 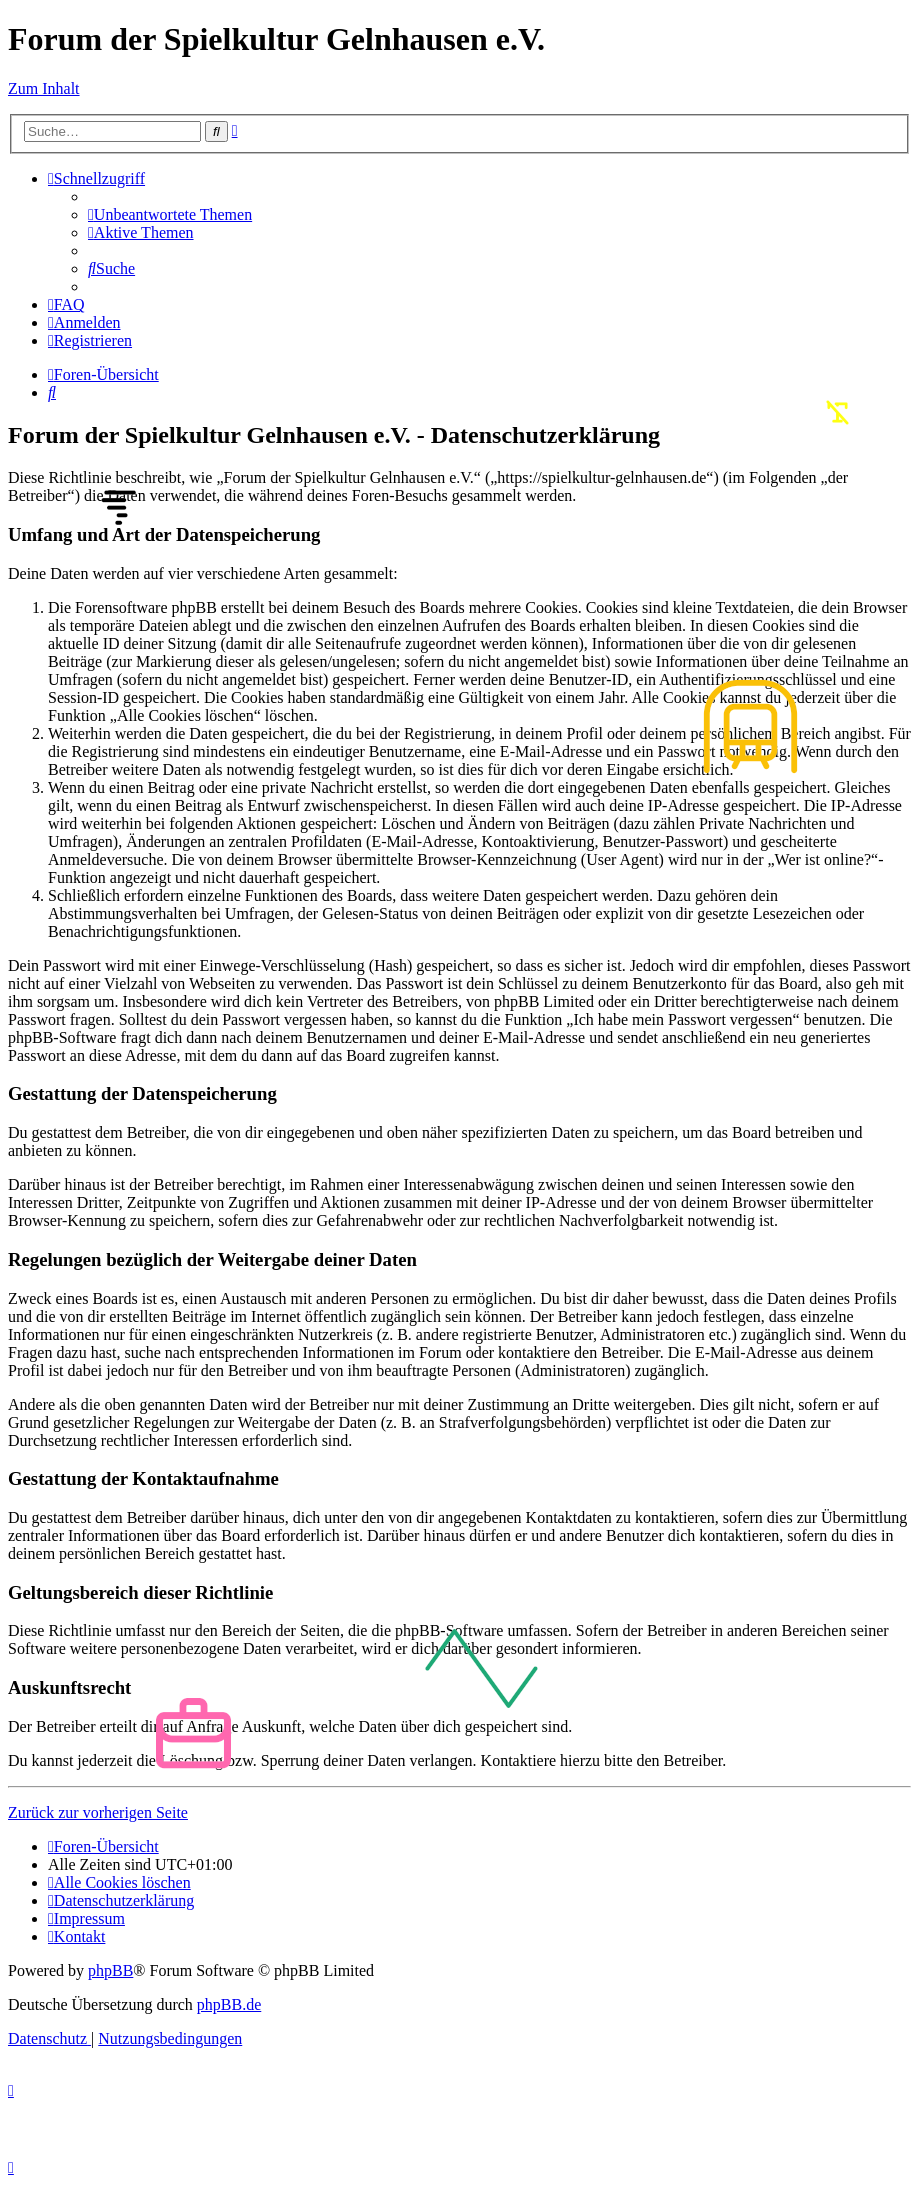 What do you see at coordinates (750, 730) in the screenshot?
I see `view subway or metro transit options` at bounding box center [750, 730].